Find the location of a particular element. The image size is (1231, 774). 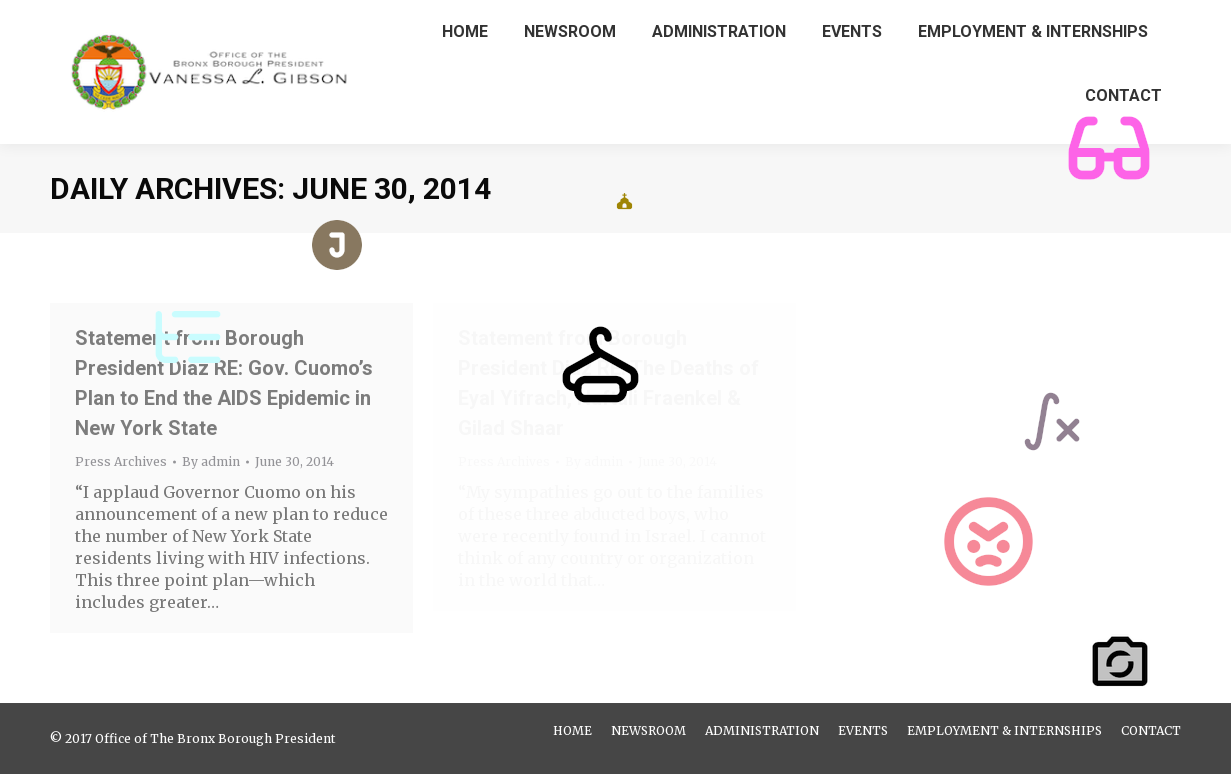

access party mode camera effects is located at coordinates (1120, 664).